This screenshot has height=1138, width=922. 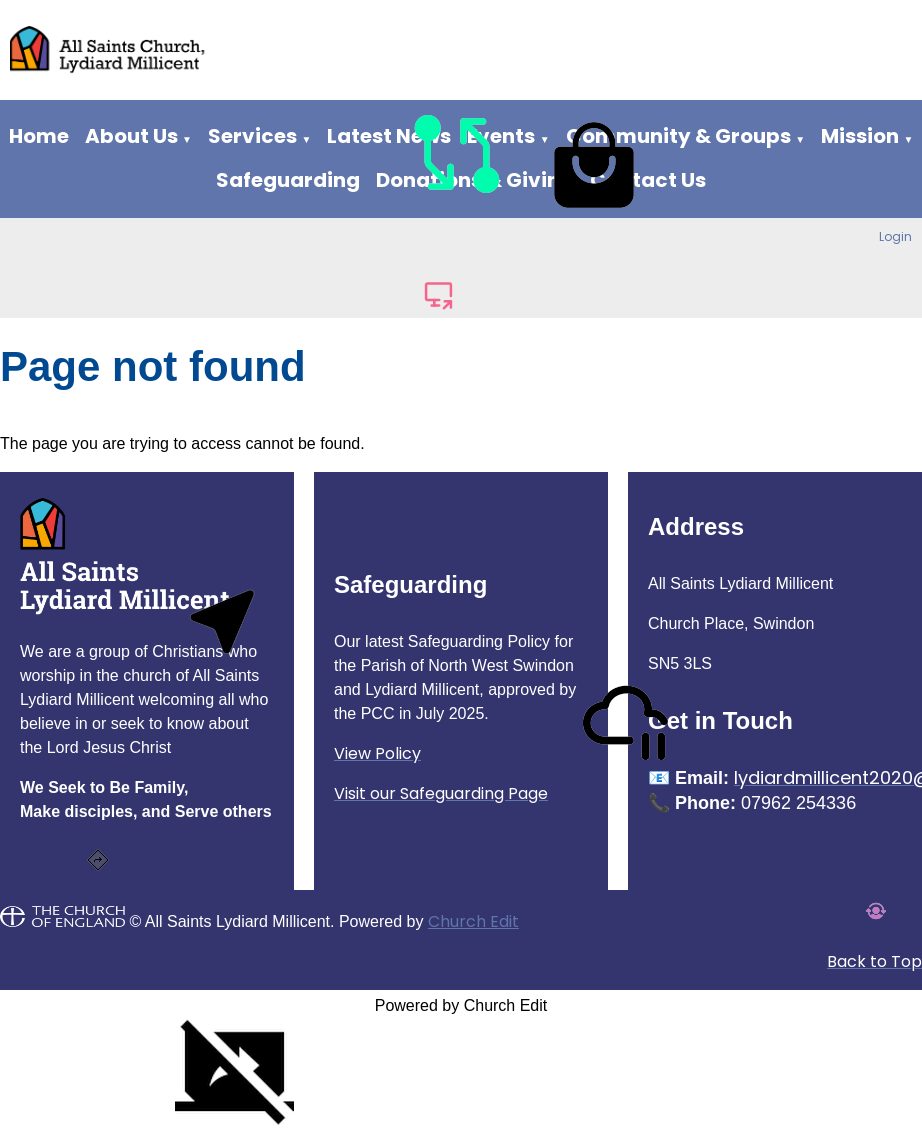 I want to click on access nearby places or points of interest, so click(x=223, y=621).